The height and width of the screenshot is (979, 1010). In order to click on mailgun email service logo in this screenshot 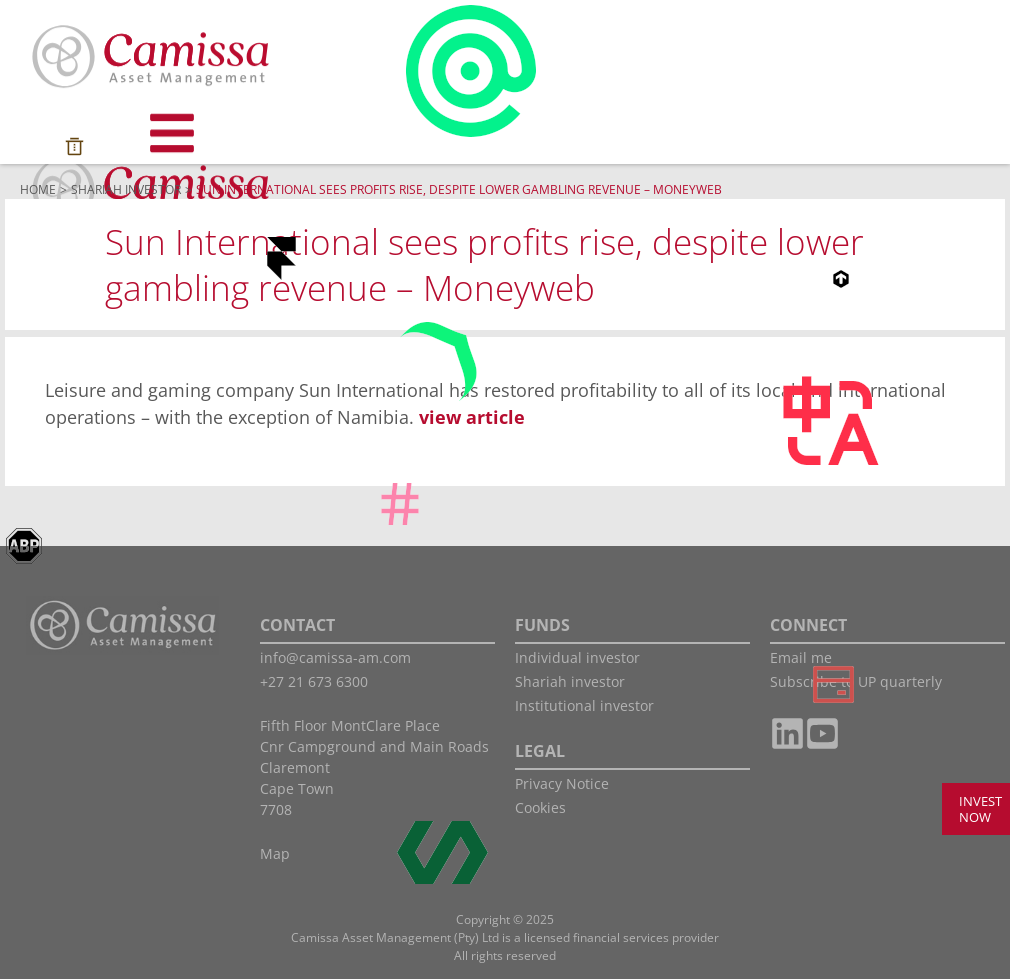, I will do `click(471, 71)`.